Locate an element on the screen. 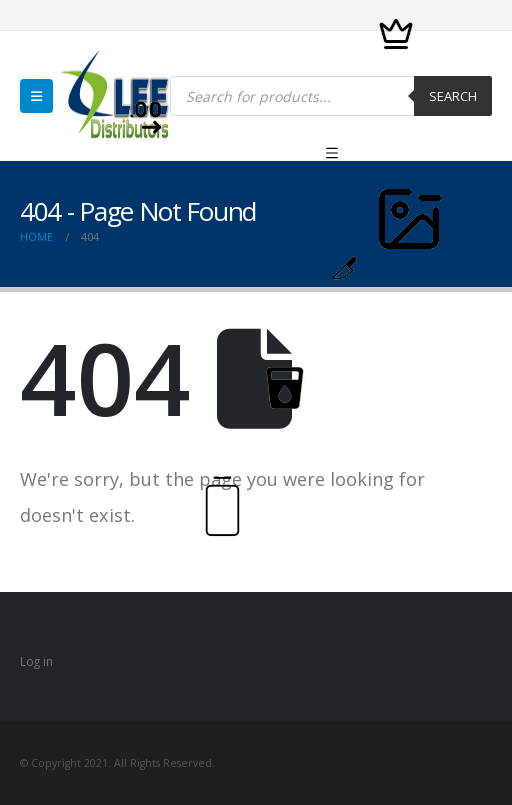 The image size is (512, 805). access kitchen or cooking tools is located at coordinates (344, 268).